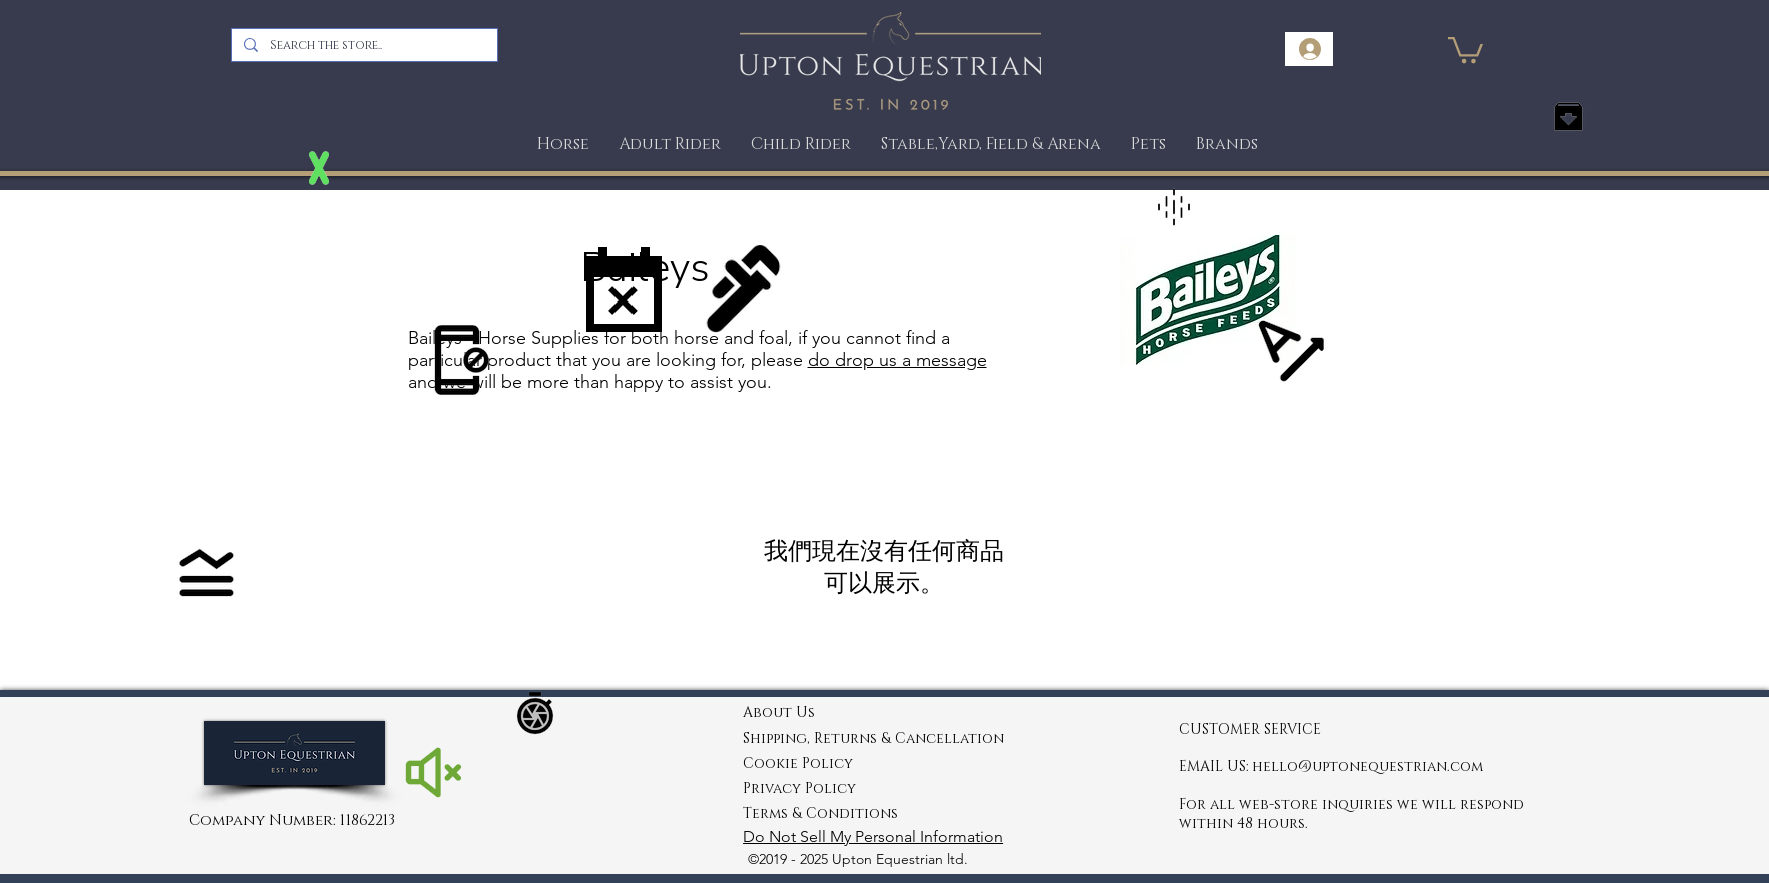 The width and height of the screenshot is (1769, 883). I want to click on toggle chart legend visibility, so click(206, 572).